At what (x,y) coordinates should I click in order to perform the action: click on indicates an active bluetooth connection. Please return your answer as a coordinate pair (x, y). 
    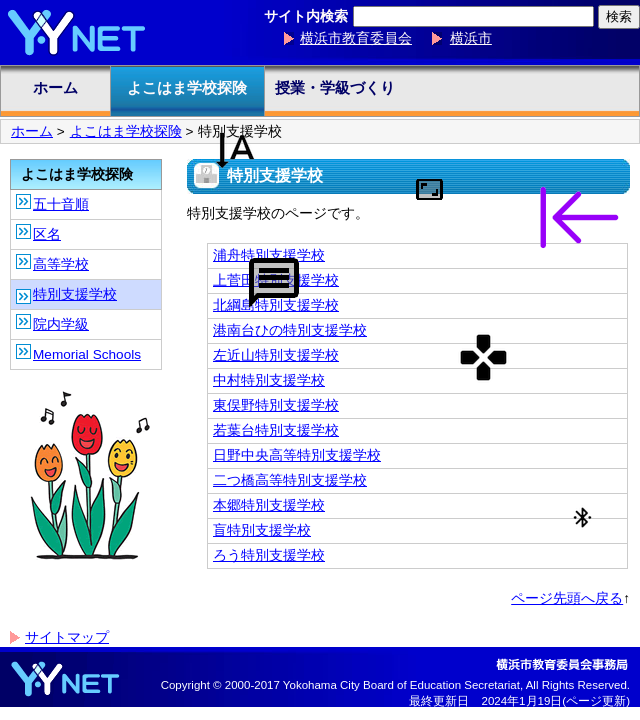
    Looking at the image, I should click on (582, 517).